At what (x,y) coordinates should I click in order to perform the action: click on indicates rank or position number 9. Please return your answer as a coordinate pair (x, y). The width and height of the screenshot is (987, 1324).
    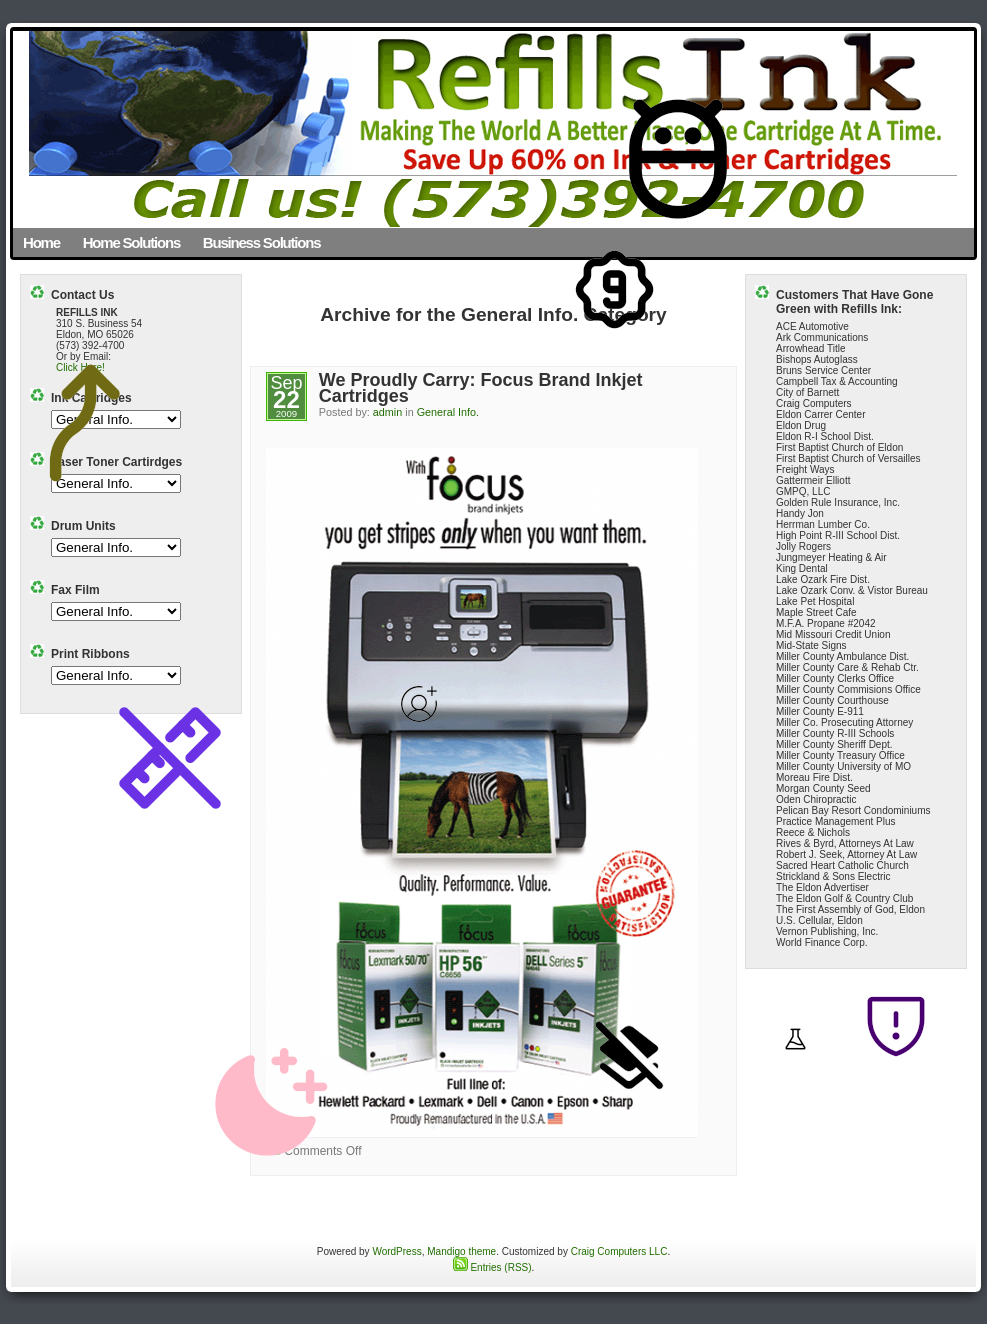
    Looking at the image, I should click on (614, 289).